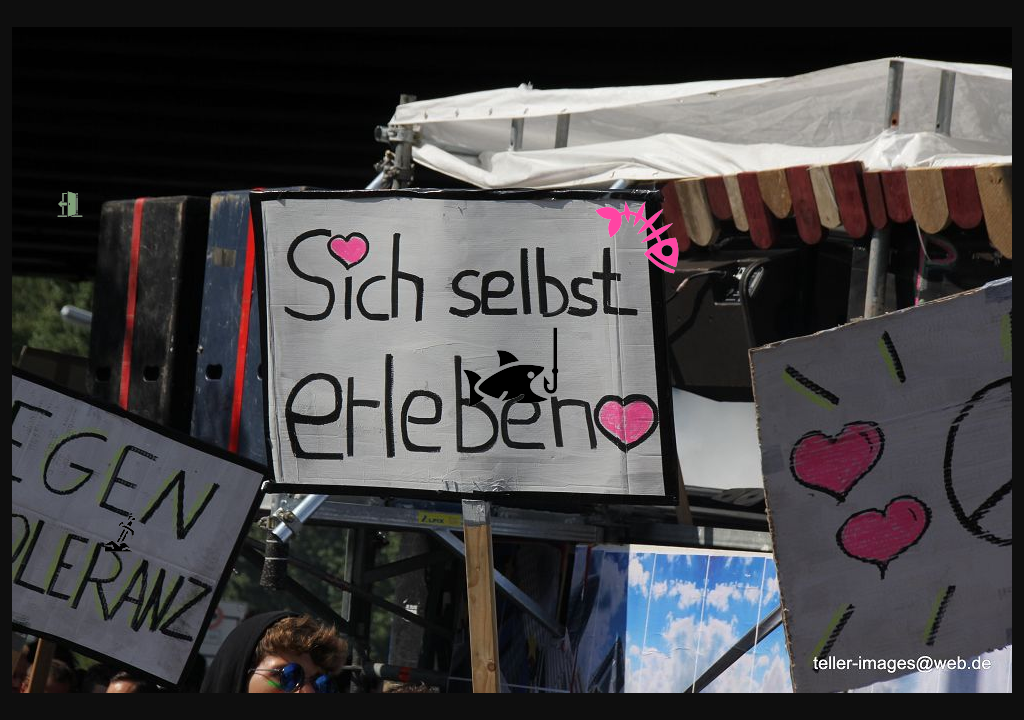 This screenshot has width=1024, height=720. What do you see at coordinates (122, 533) in the screenshot?
I see `select a melee weapon in game inventory` at bounding box center [122, 533].